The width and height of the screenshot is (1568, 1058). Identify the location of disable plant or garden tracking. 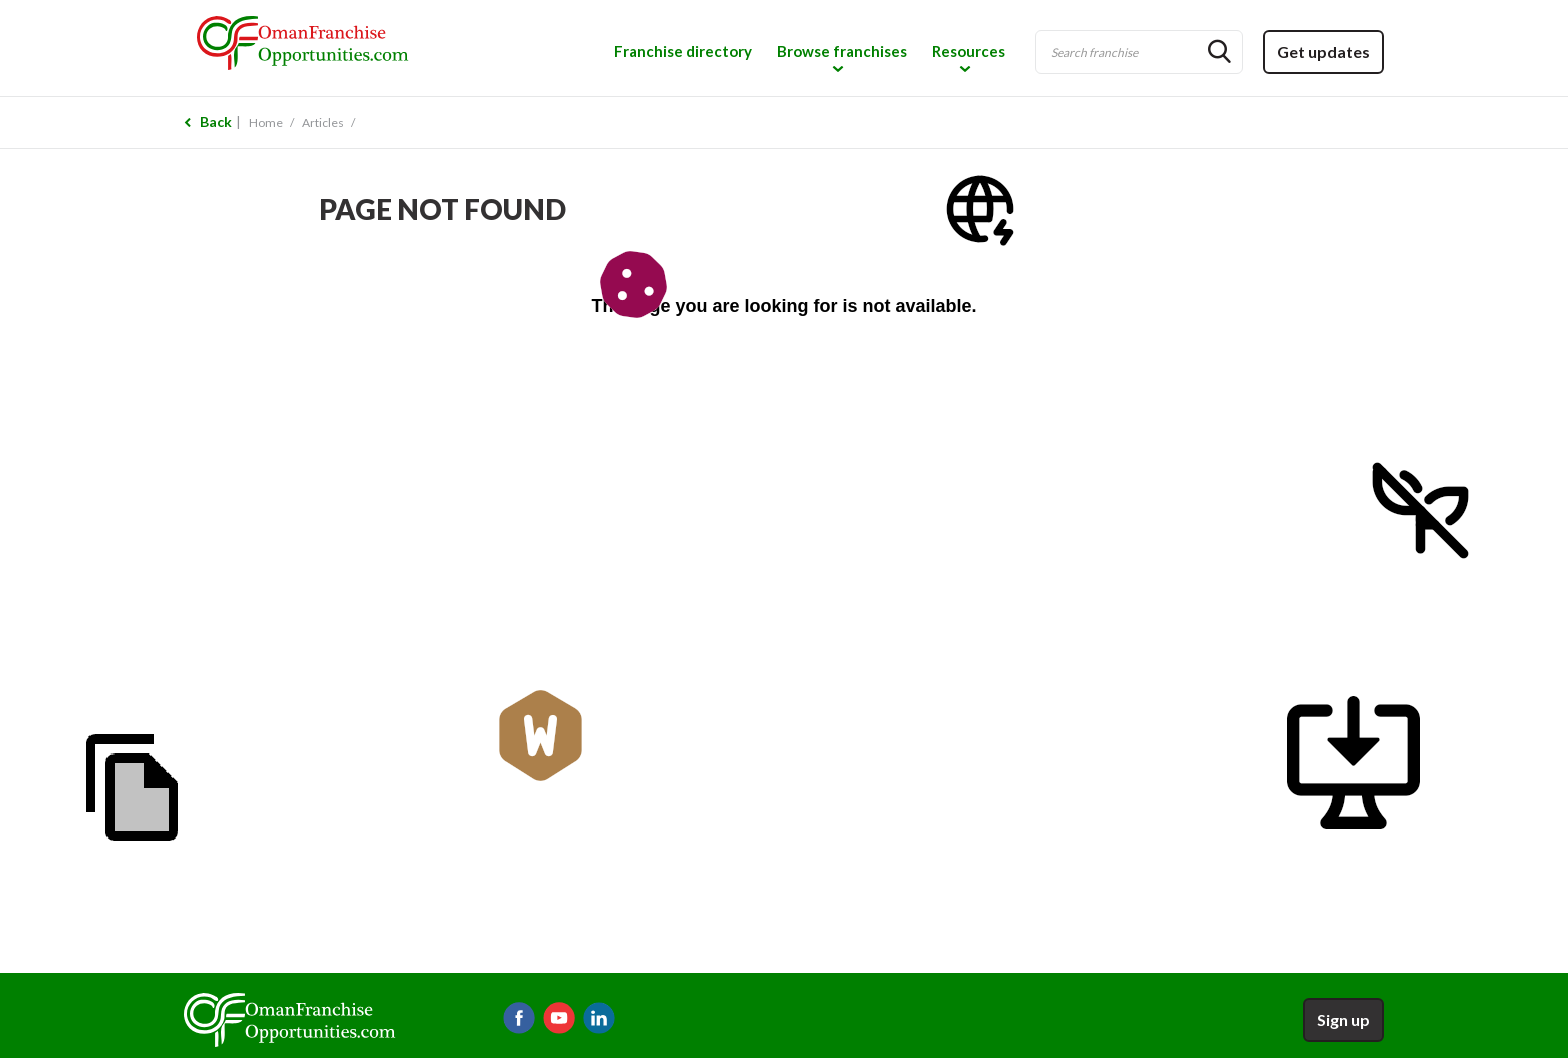
(1420, 510).